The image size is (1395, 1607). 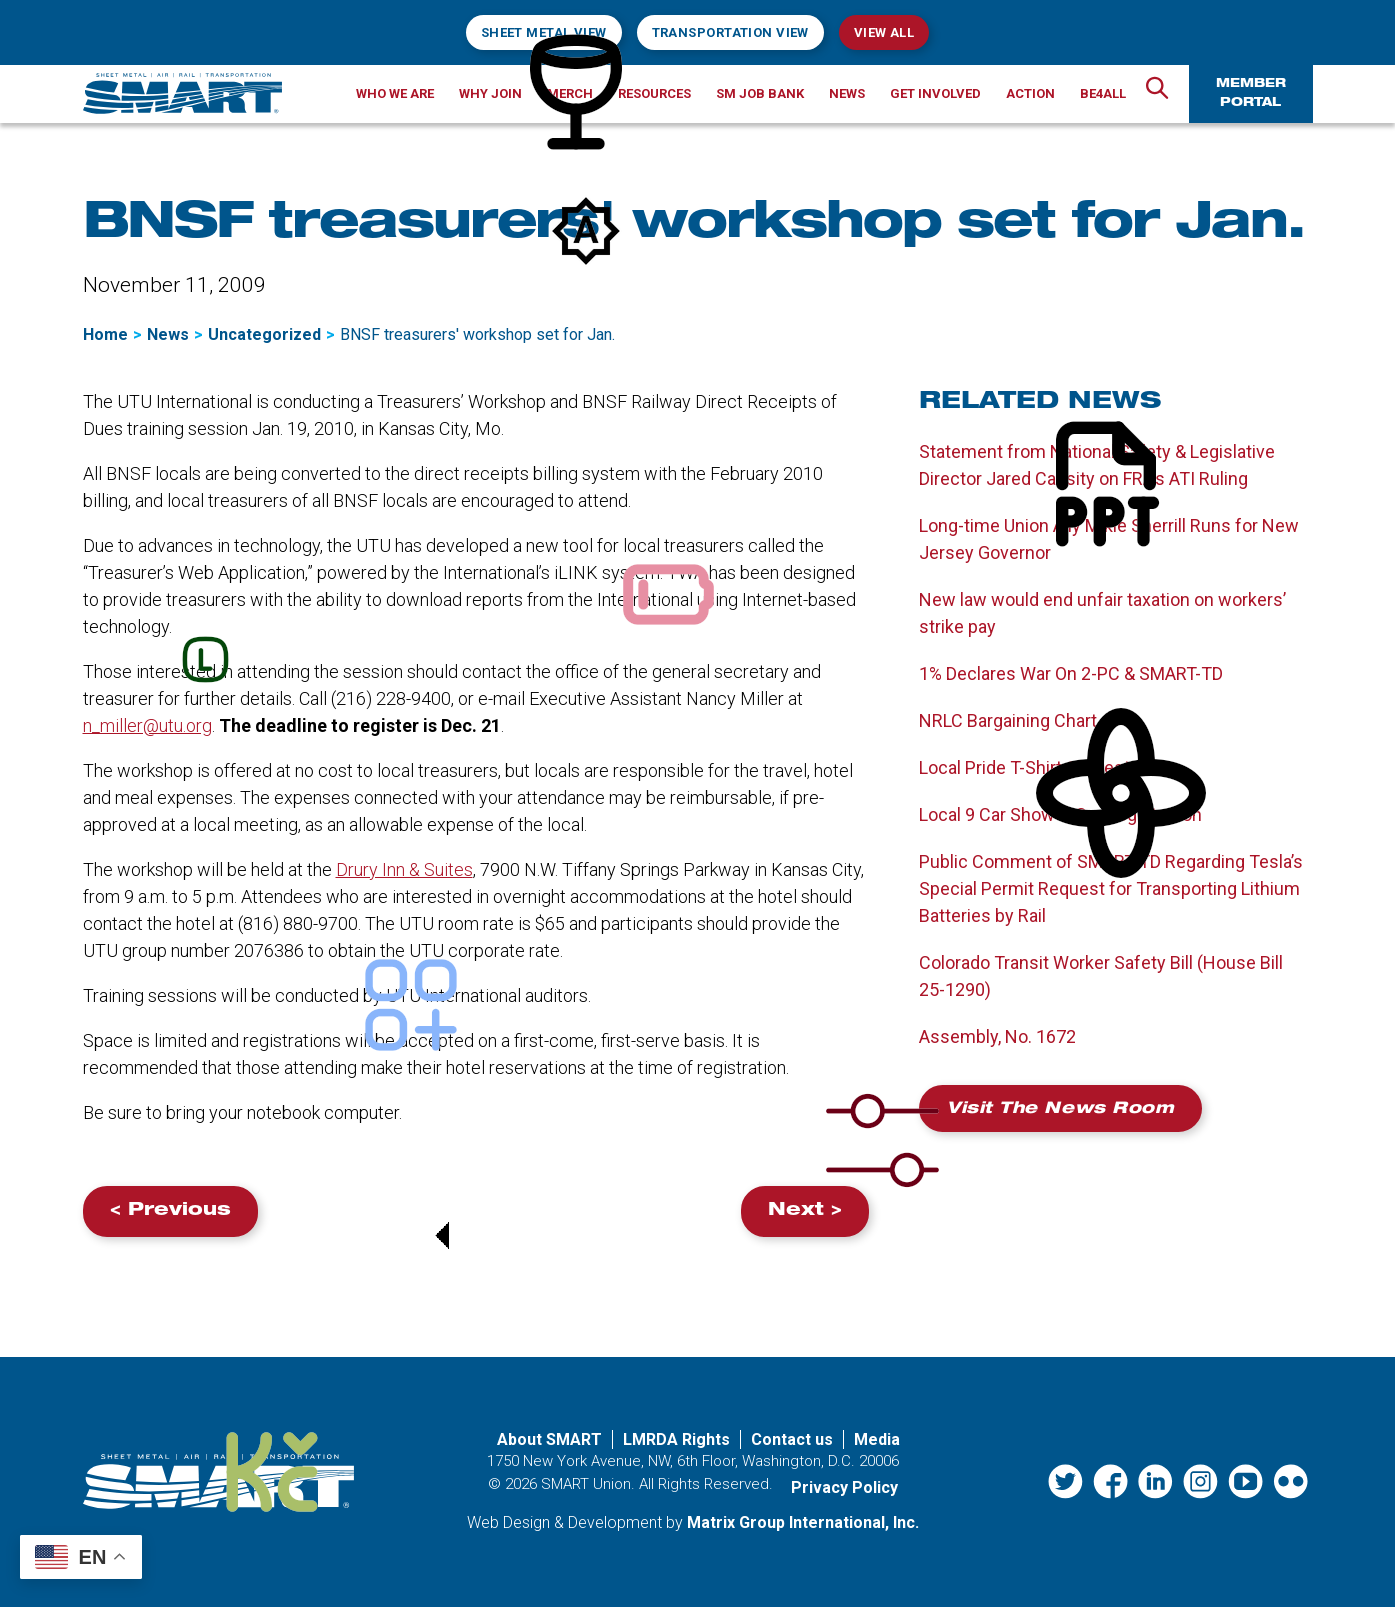 What do you see at coordinates (411, 1005) in the screenshot?
I see `add a new widget or module` at bounding box center [411, 1005].